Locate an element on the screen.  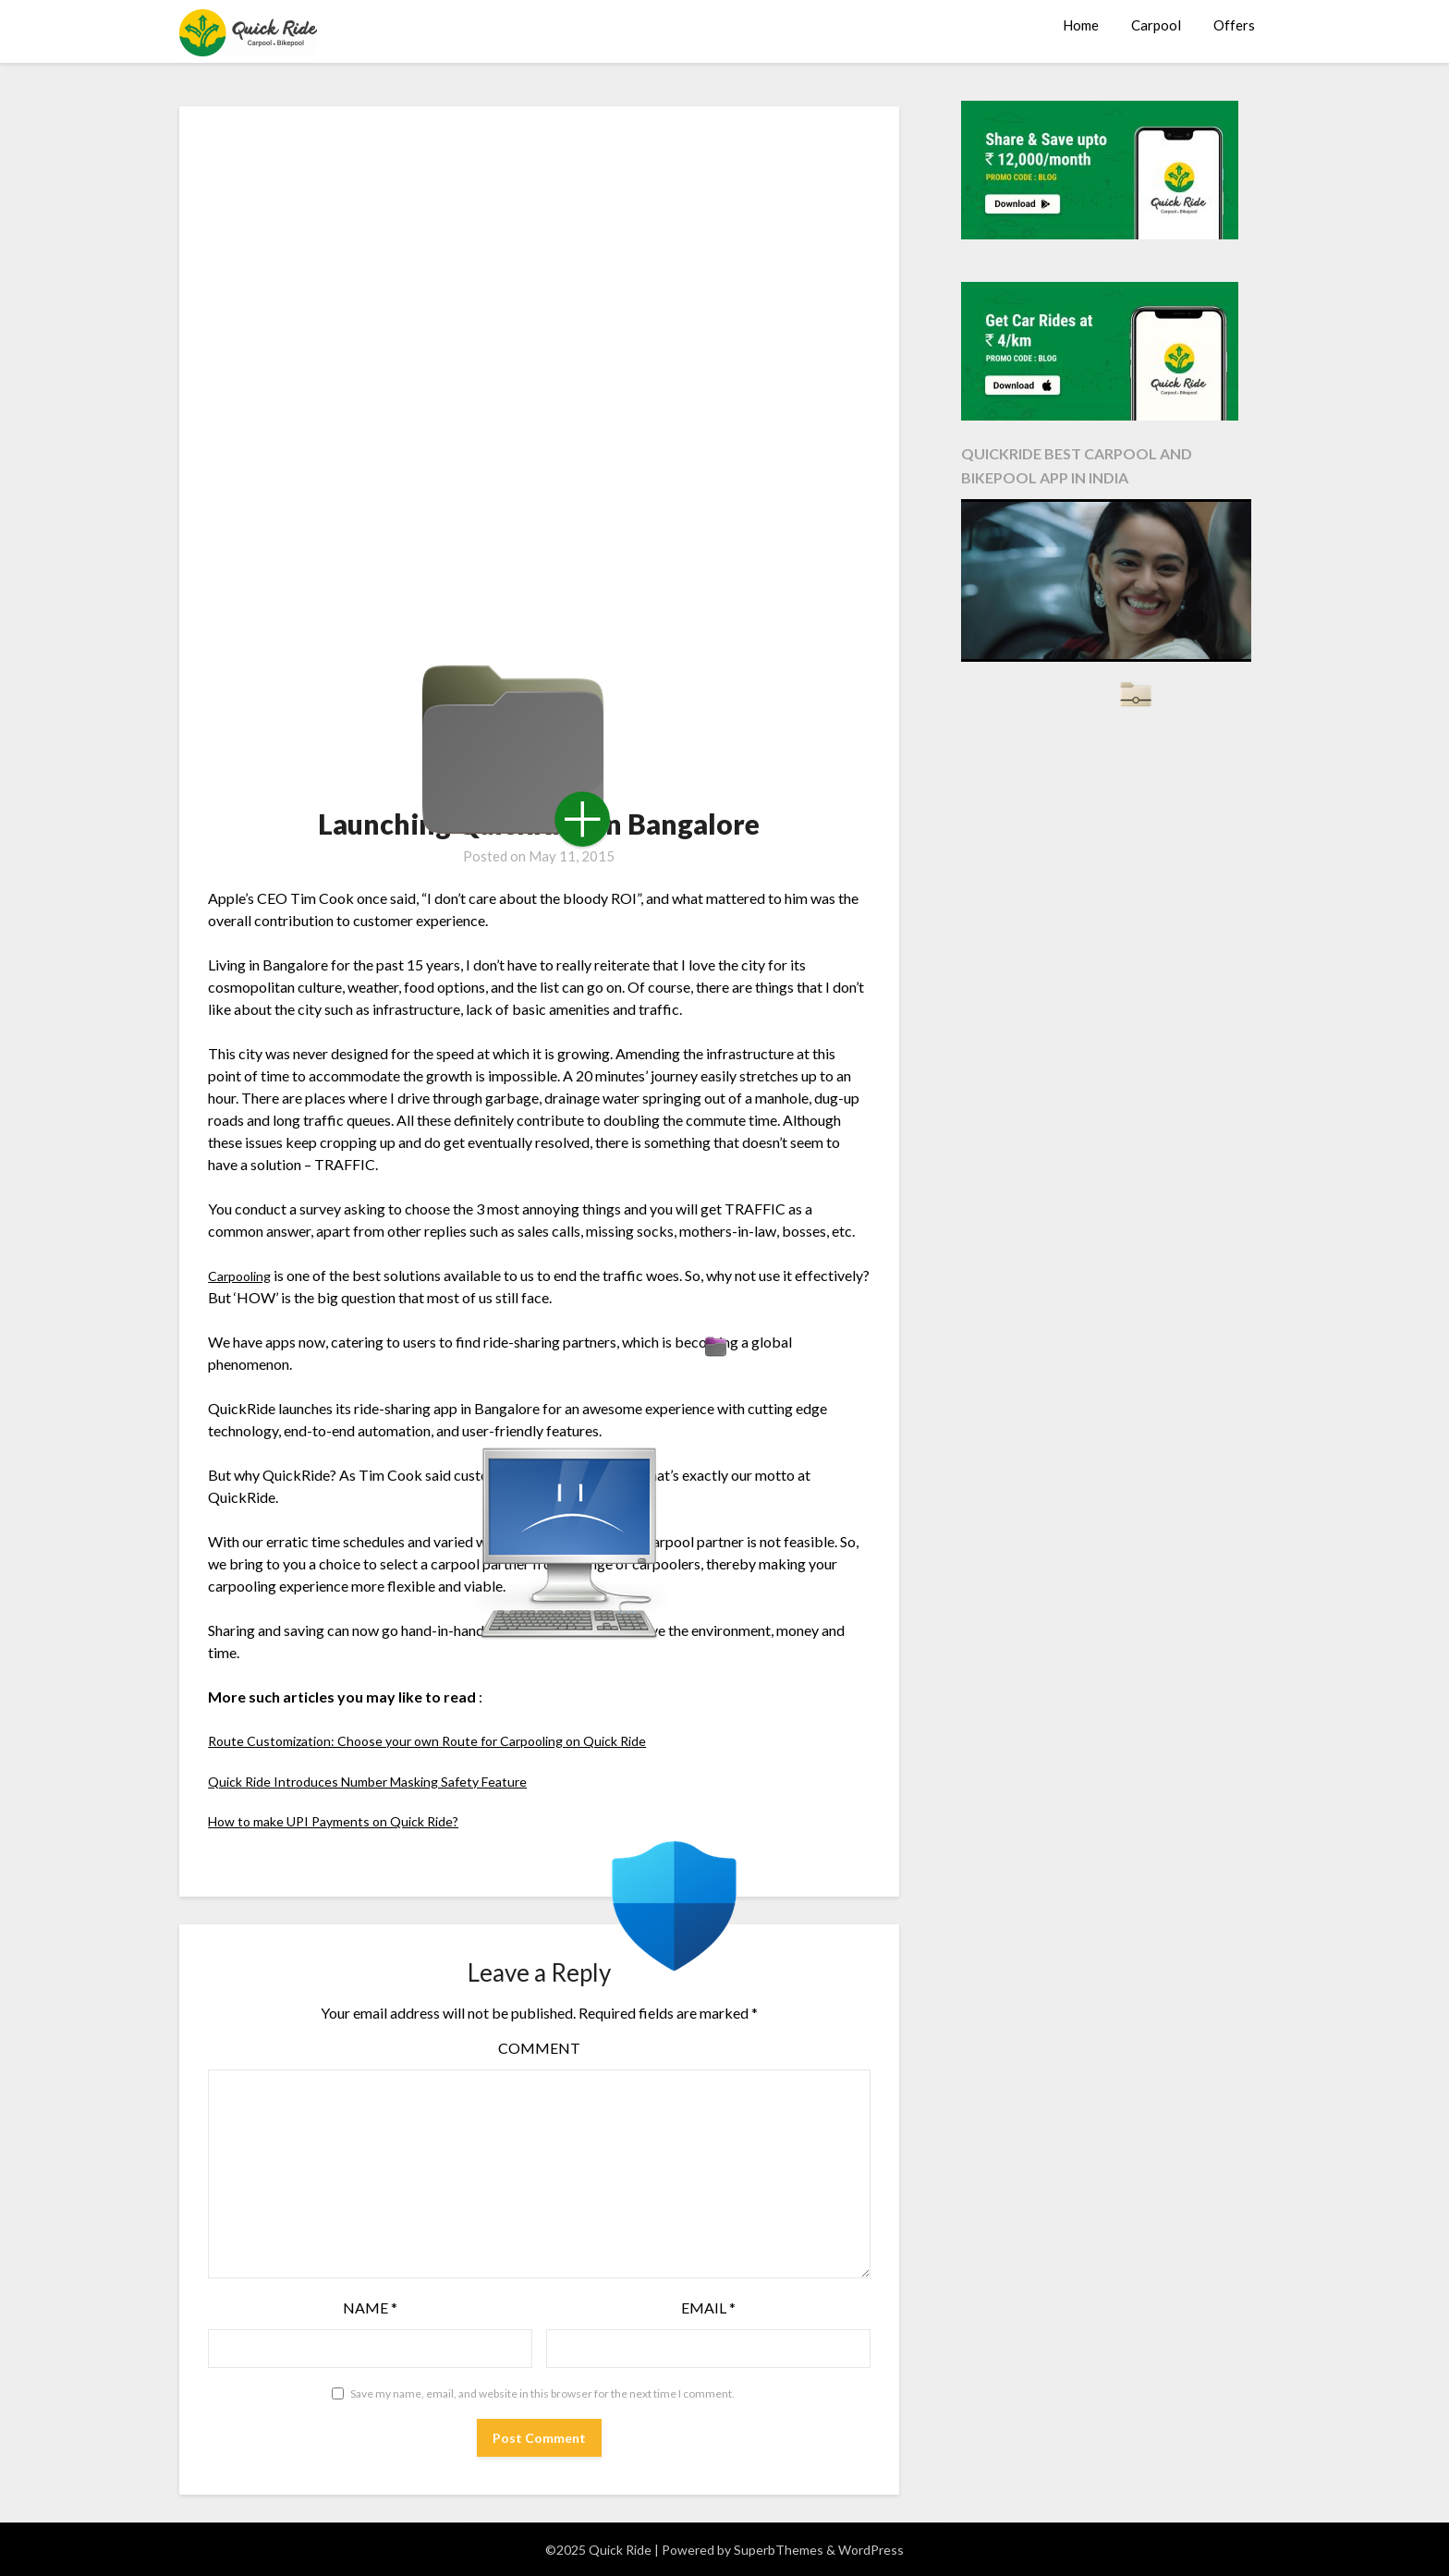
folder containing pokémon game files or assets is located at coordinates (1136, 695).